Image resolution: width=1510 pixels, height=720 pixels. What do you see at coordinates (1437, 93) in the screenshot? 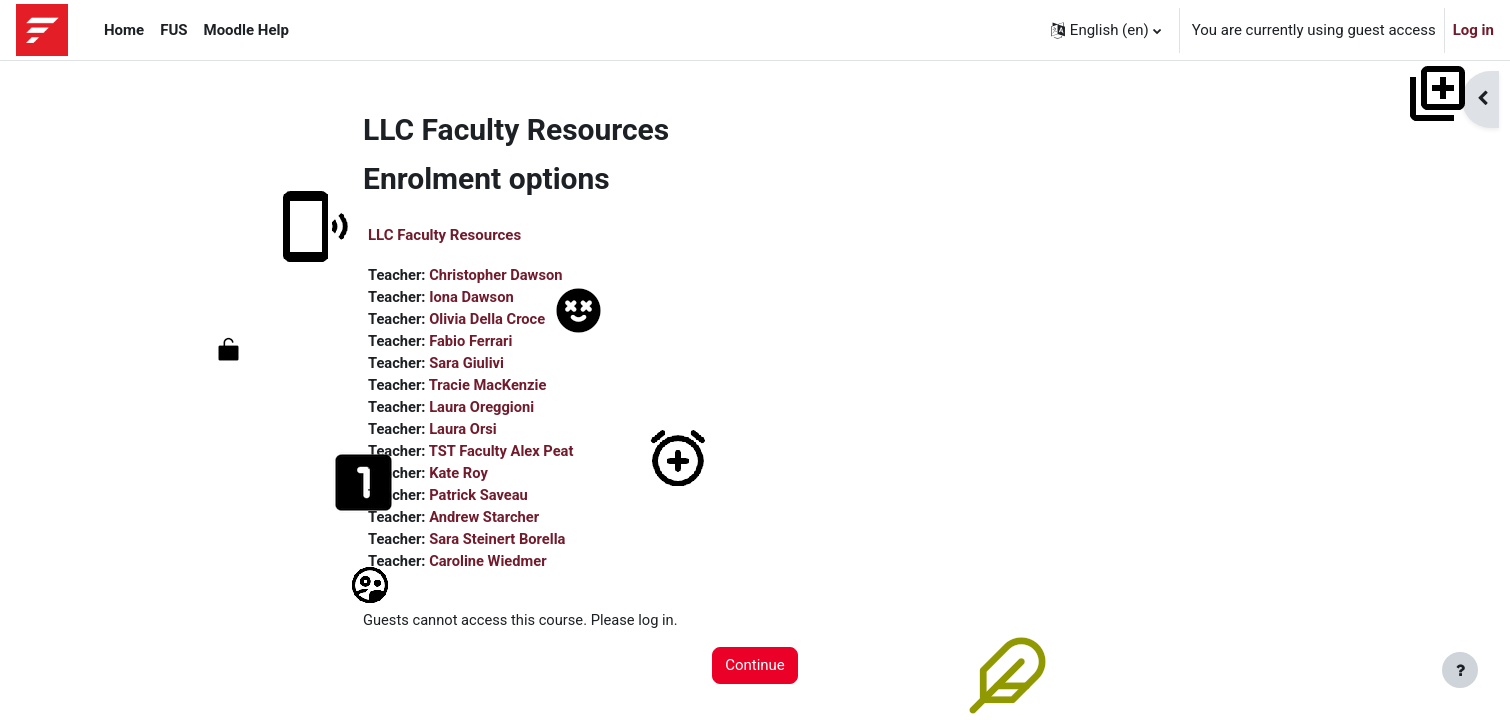
I see `add item to your library` at bounding box center [1437, 93].